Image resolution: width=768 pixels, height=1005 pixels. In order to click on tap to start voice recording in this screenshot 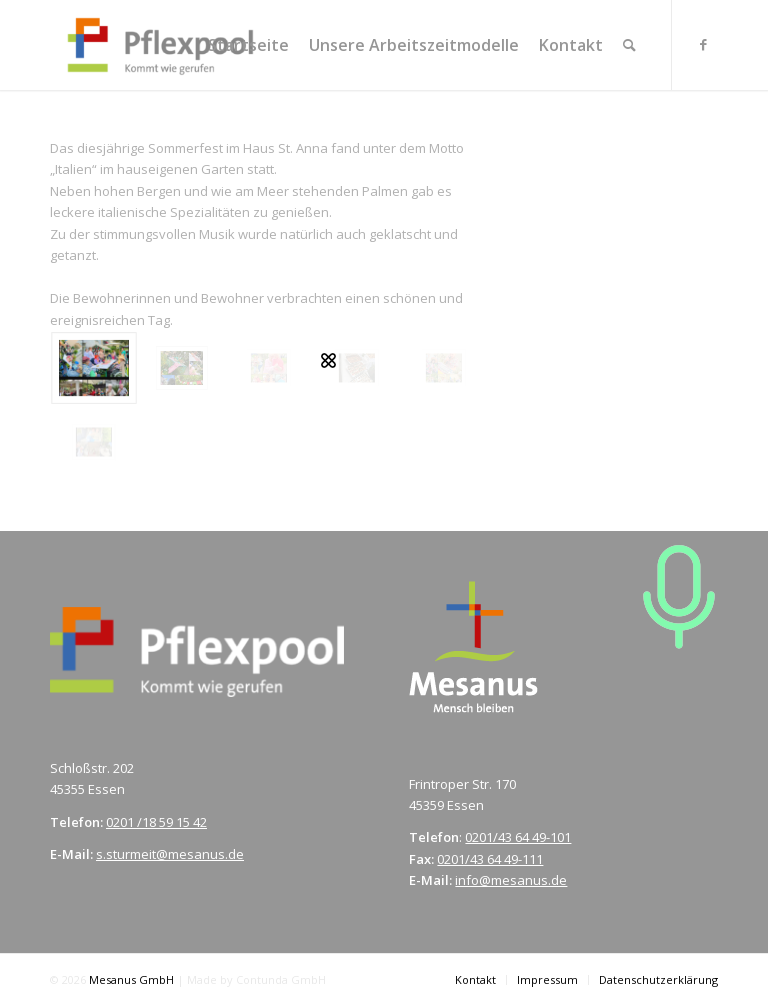, I will do `click(679, 595)`.